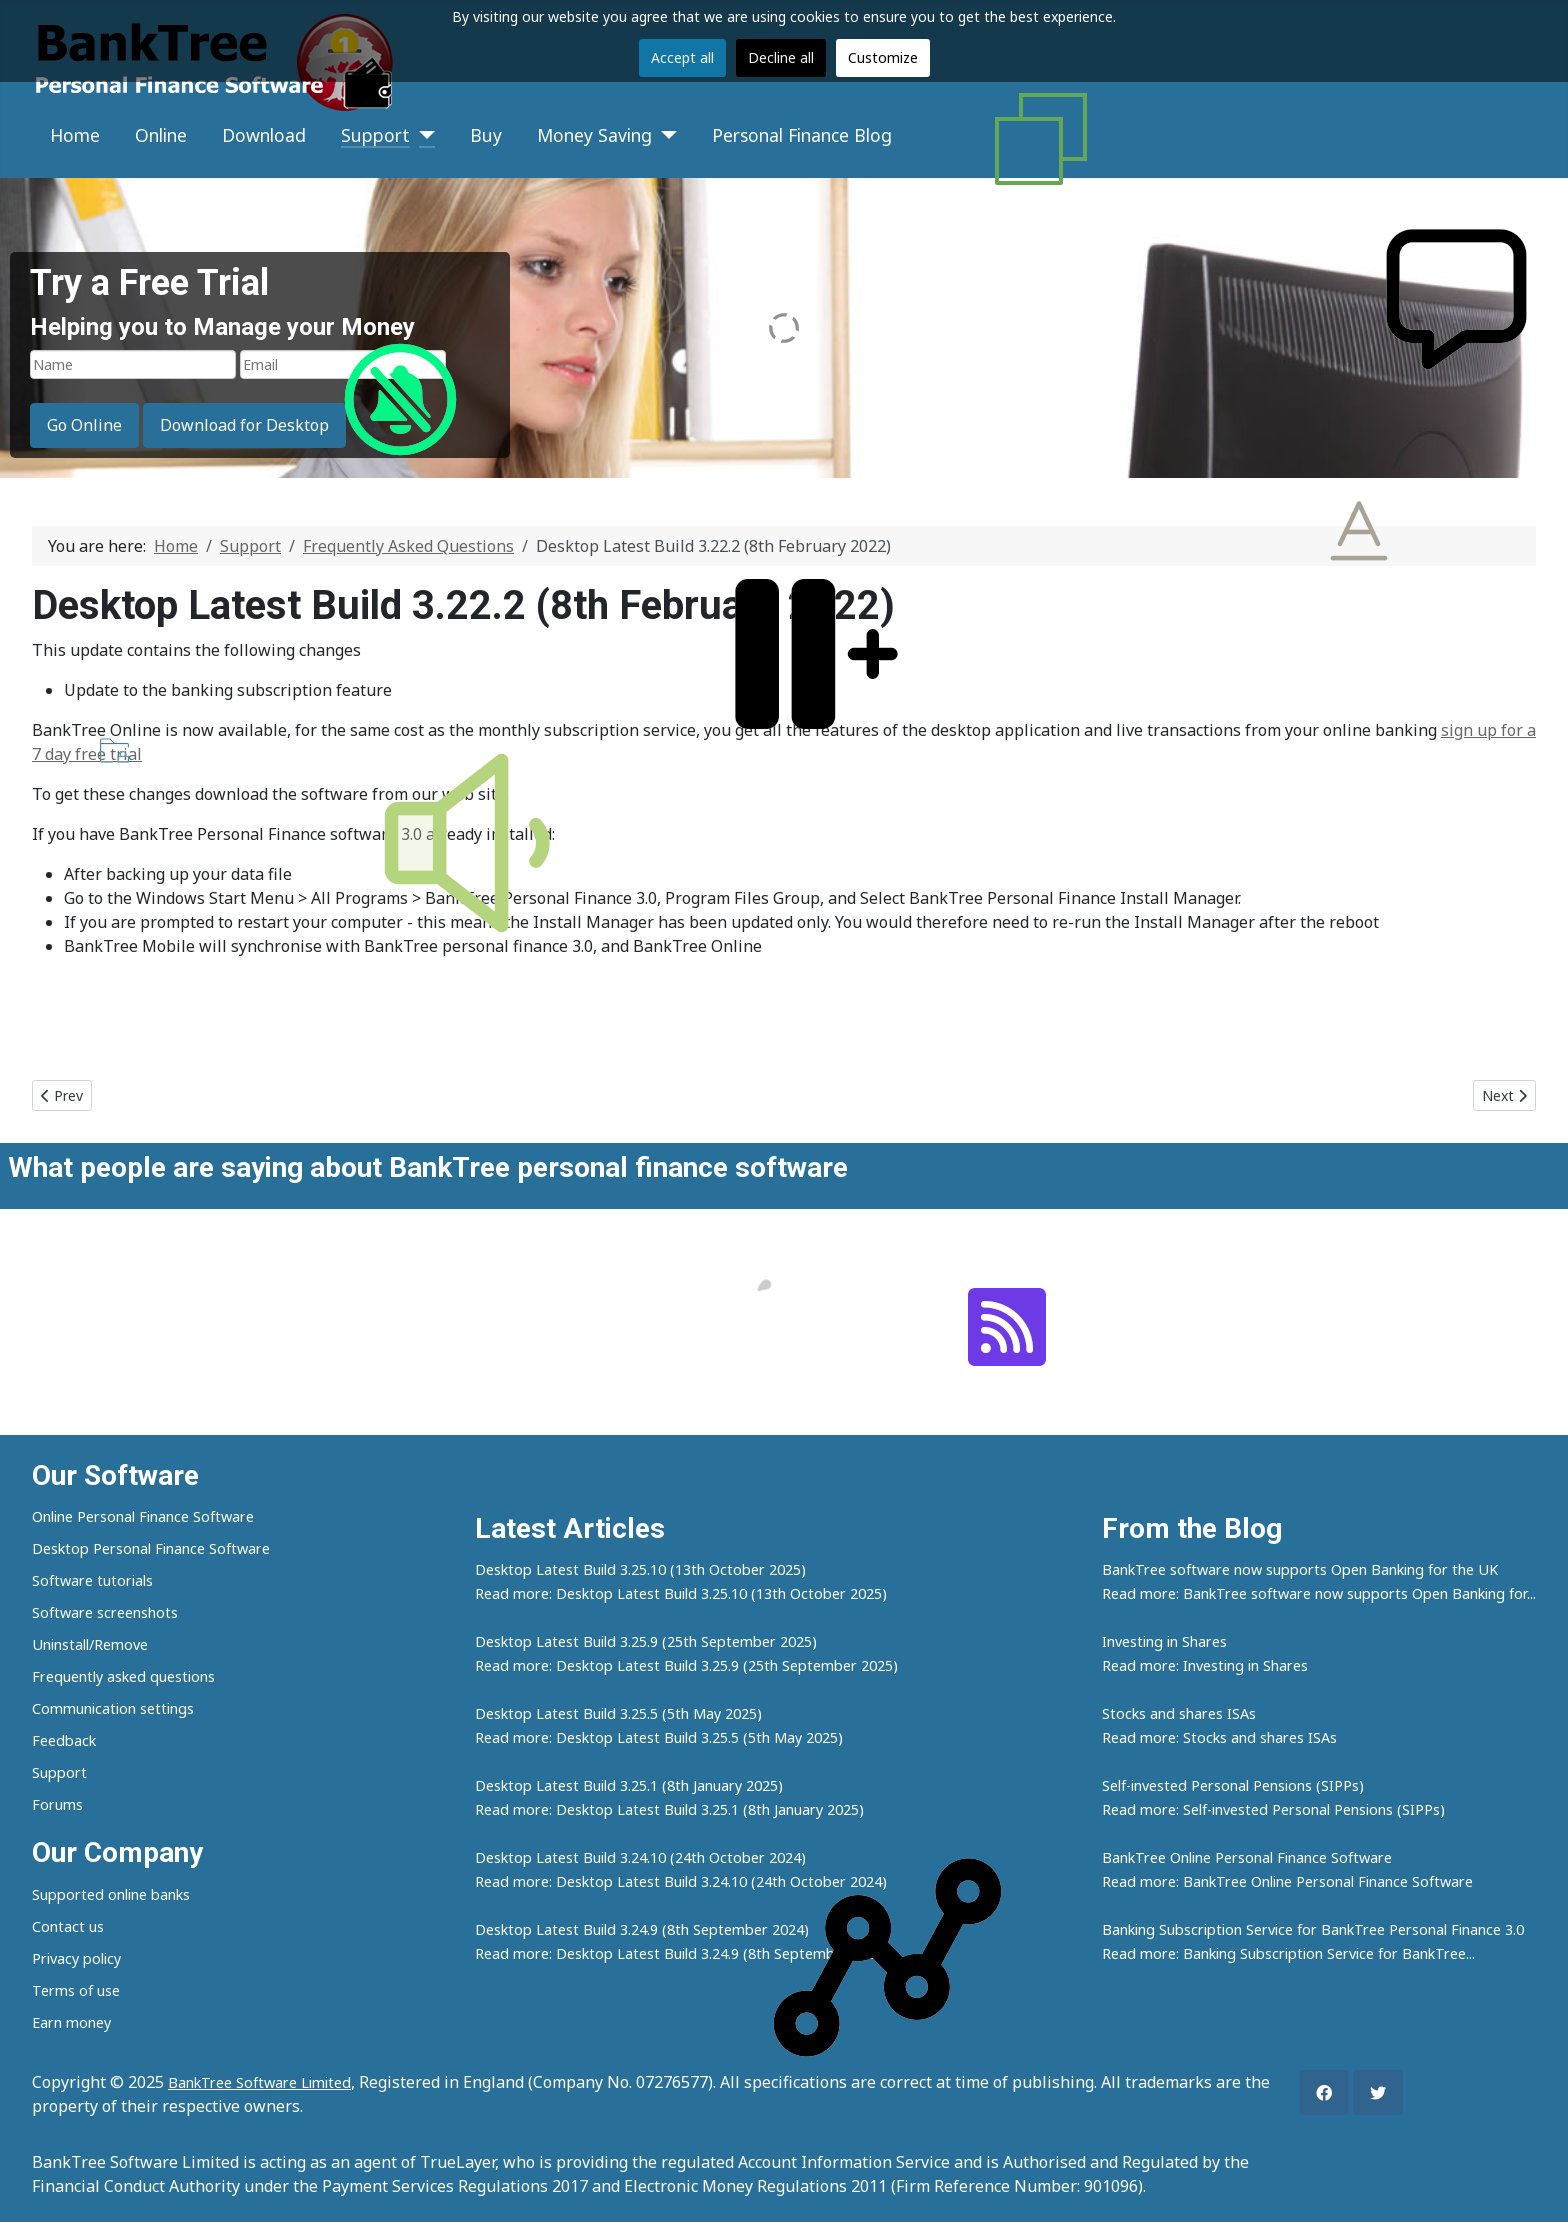  Describe the element at coordinates (1007, 1327) in the screenshot. I see `subscribe to RSS feed` at that location.